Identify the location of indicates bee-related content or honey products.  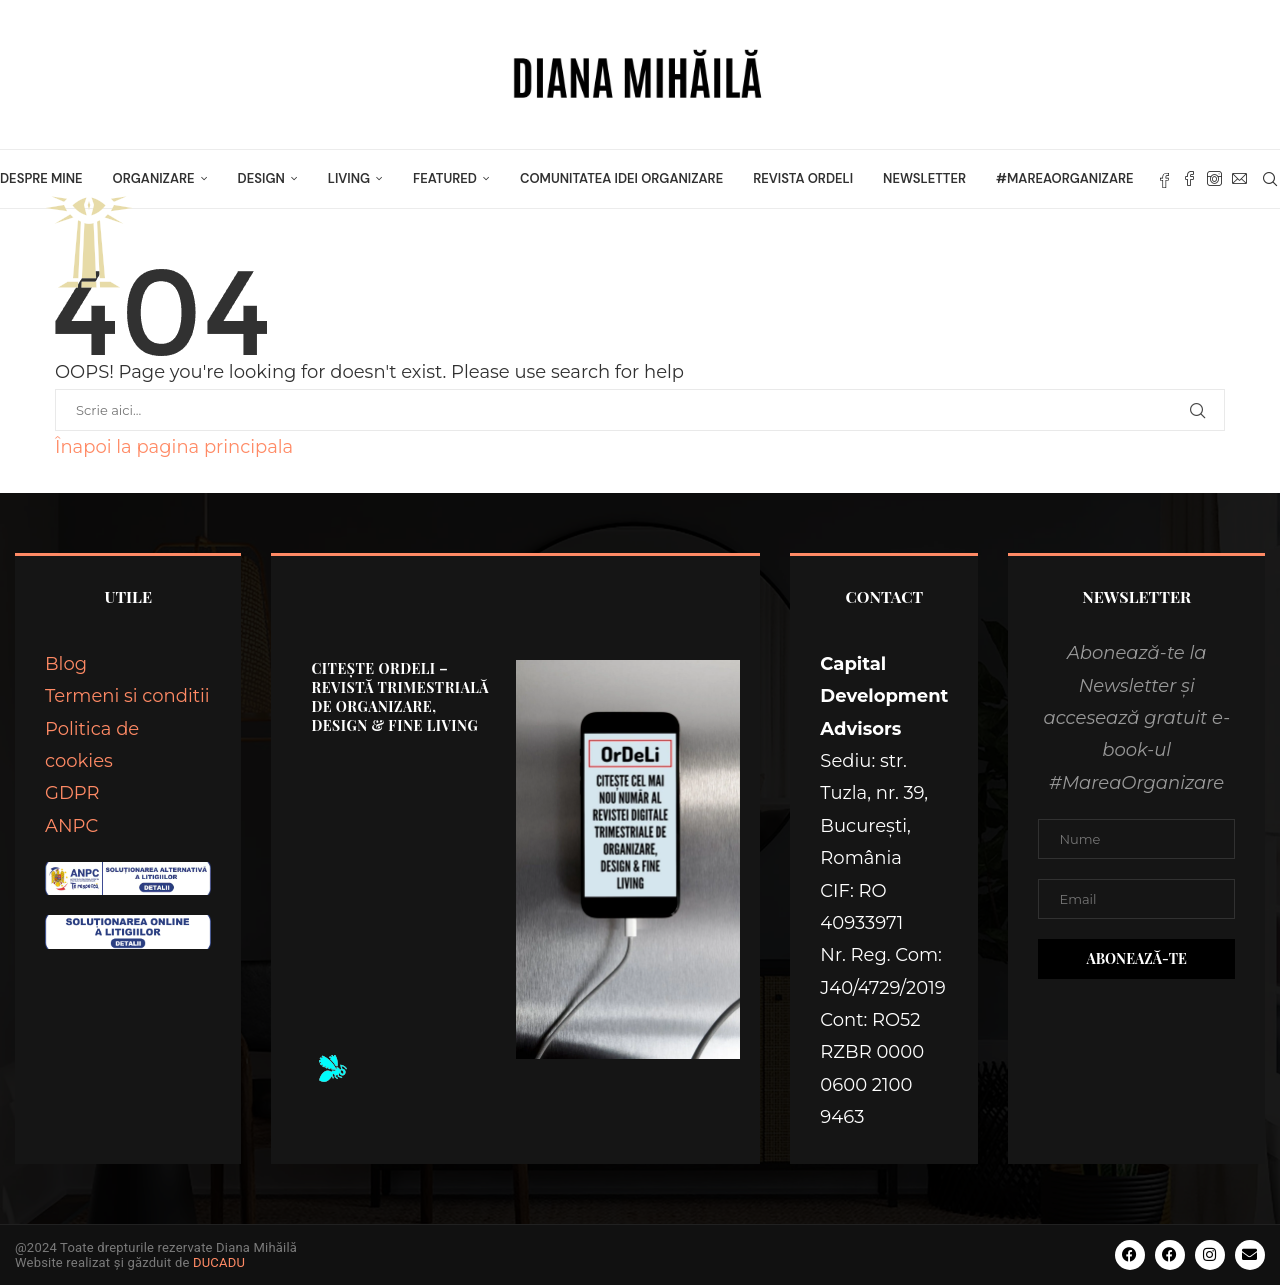
(333, 1069).